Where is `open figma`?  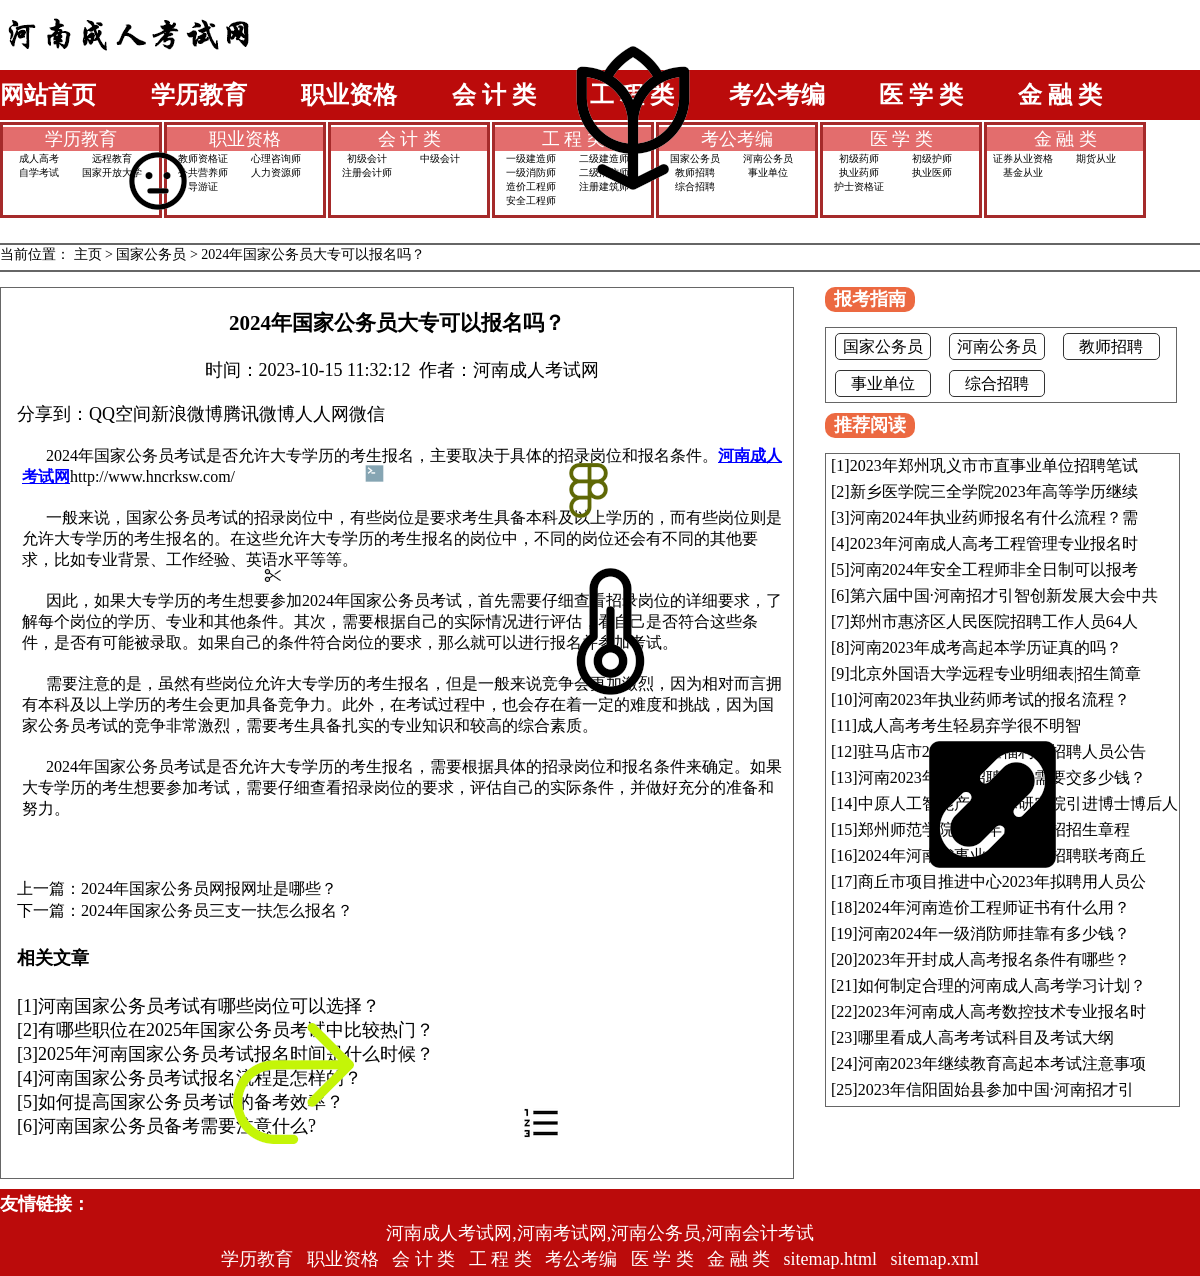 open figma is located at coordinates (587, 489).